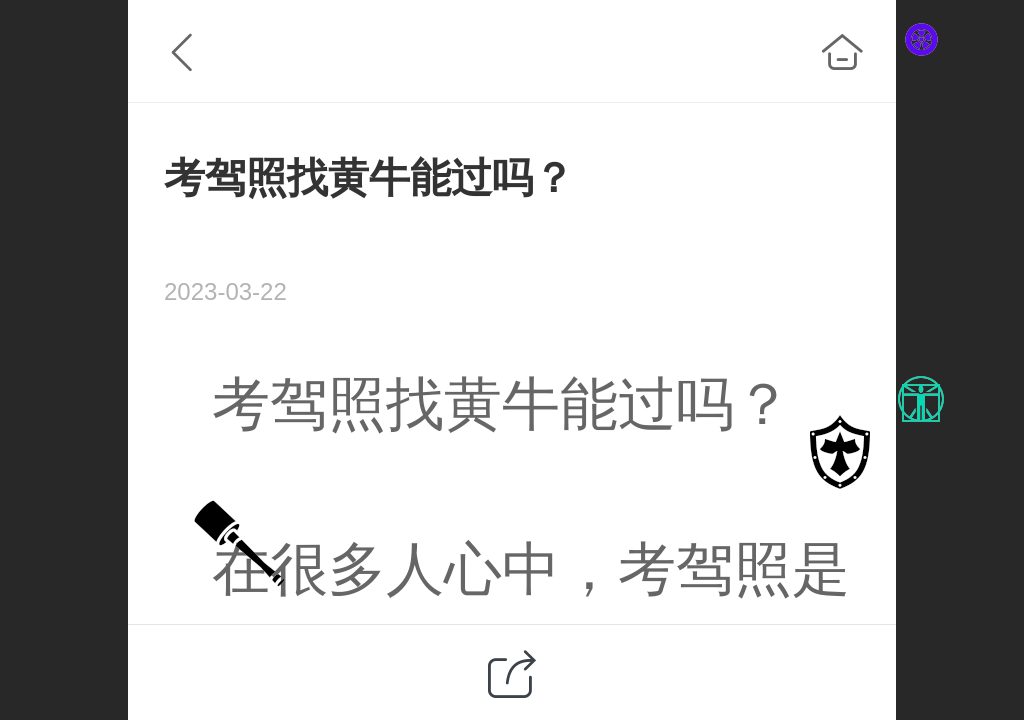 This screenshot has height=720, width=1024. What do you see at coordinates (921, 39) in the screenshot?
I see `access vehicle or tire settings` at bounding box center [921, 39].